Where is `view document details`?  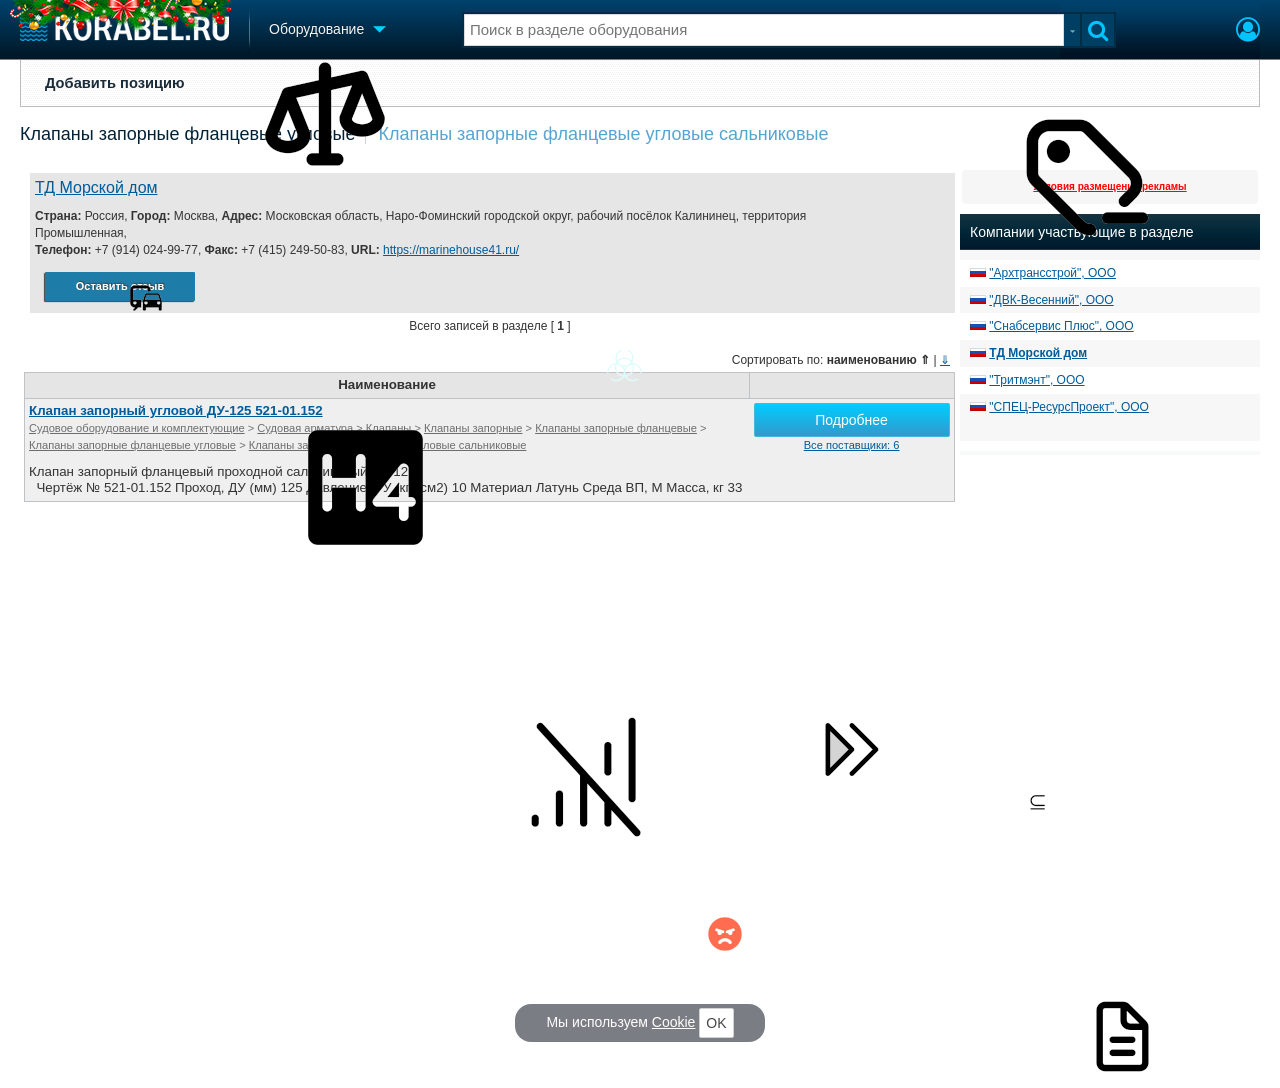 view document details is located at coordinates (1122, 1036).